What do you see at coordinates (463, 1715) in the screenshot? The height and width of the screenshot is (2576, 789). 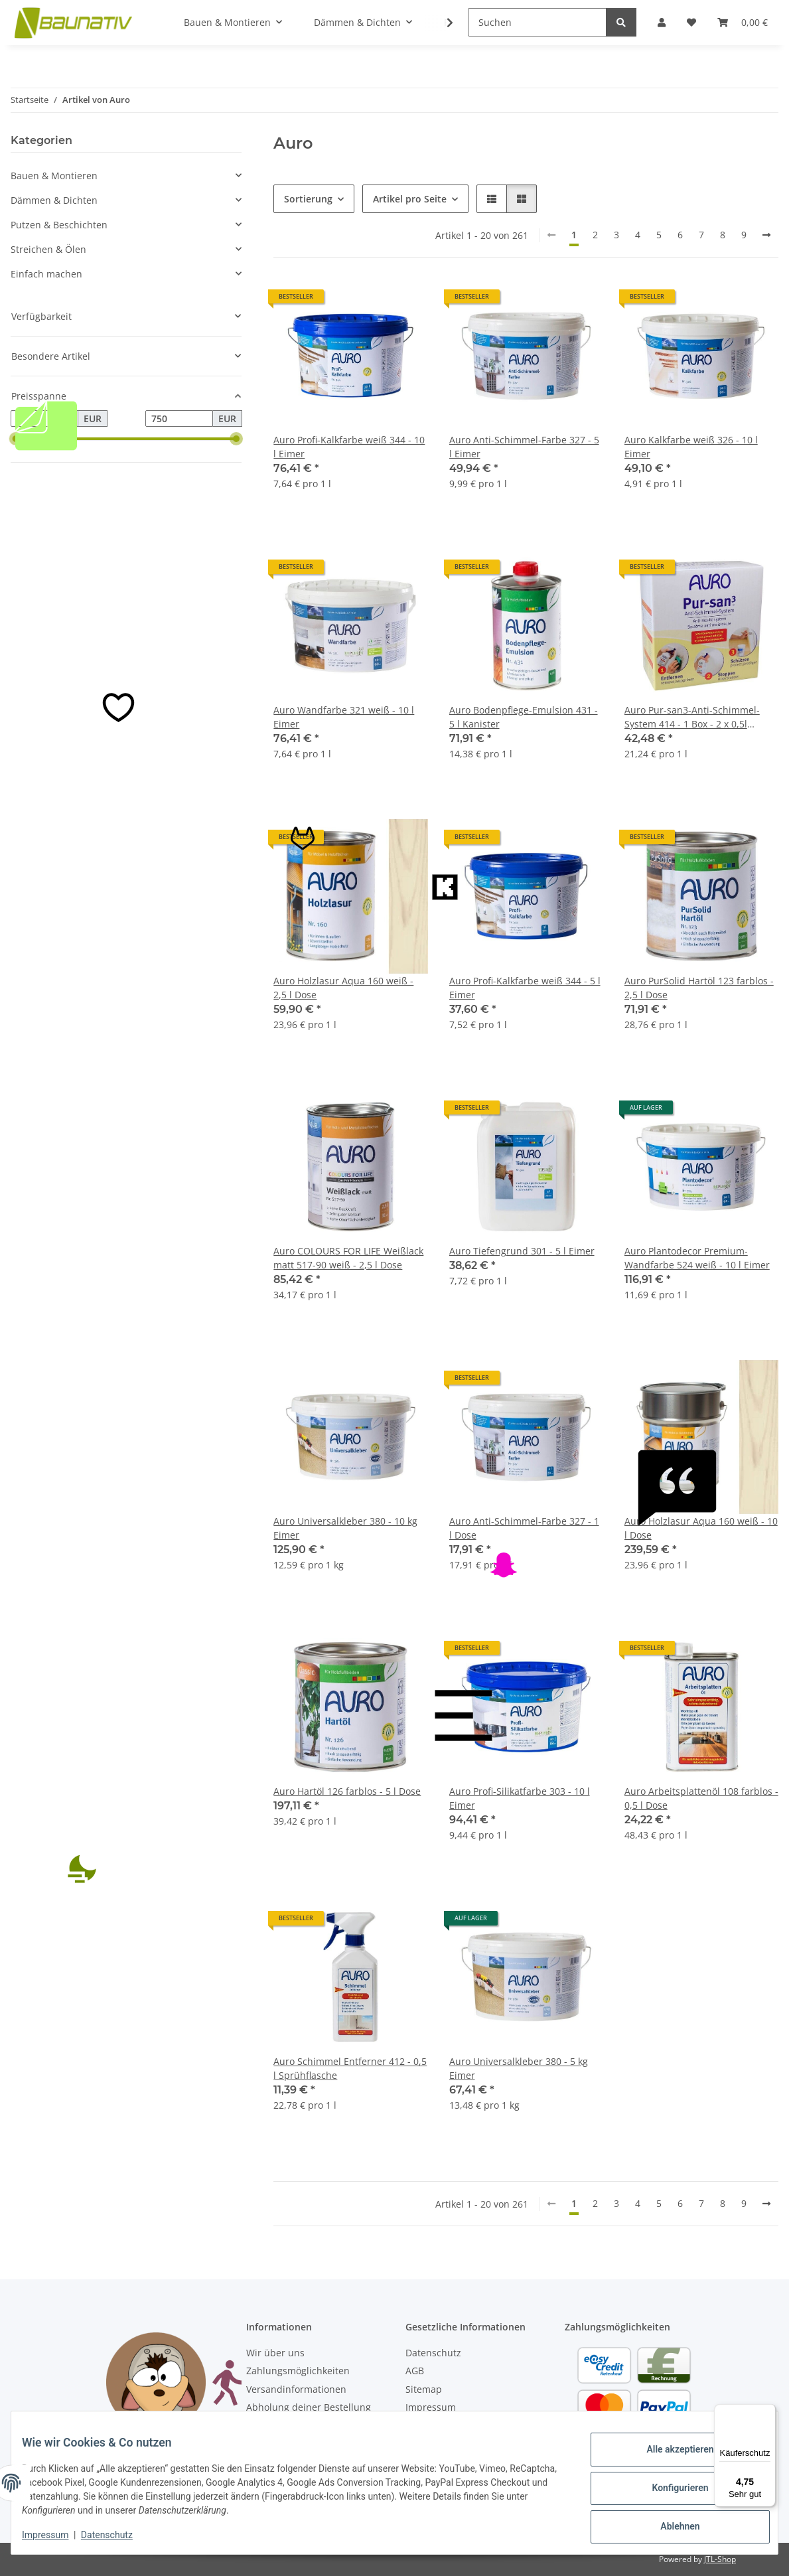 I see `open navigation menu` at bounding box center [463, 1715].